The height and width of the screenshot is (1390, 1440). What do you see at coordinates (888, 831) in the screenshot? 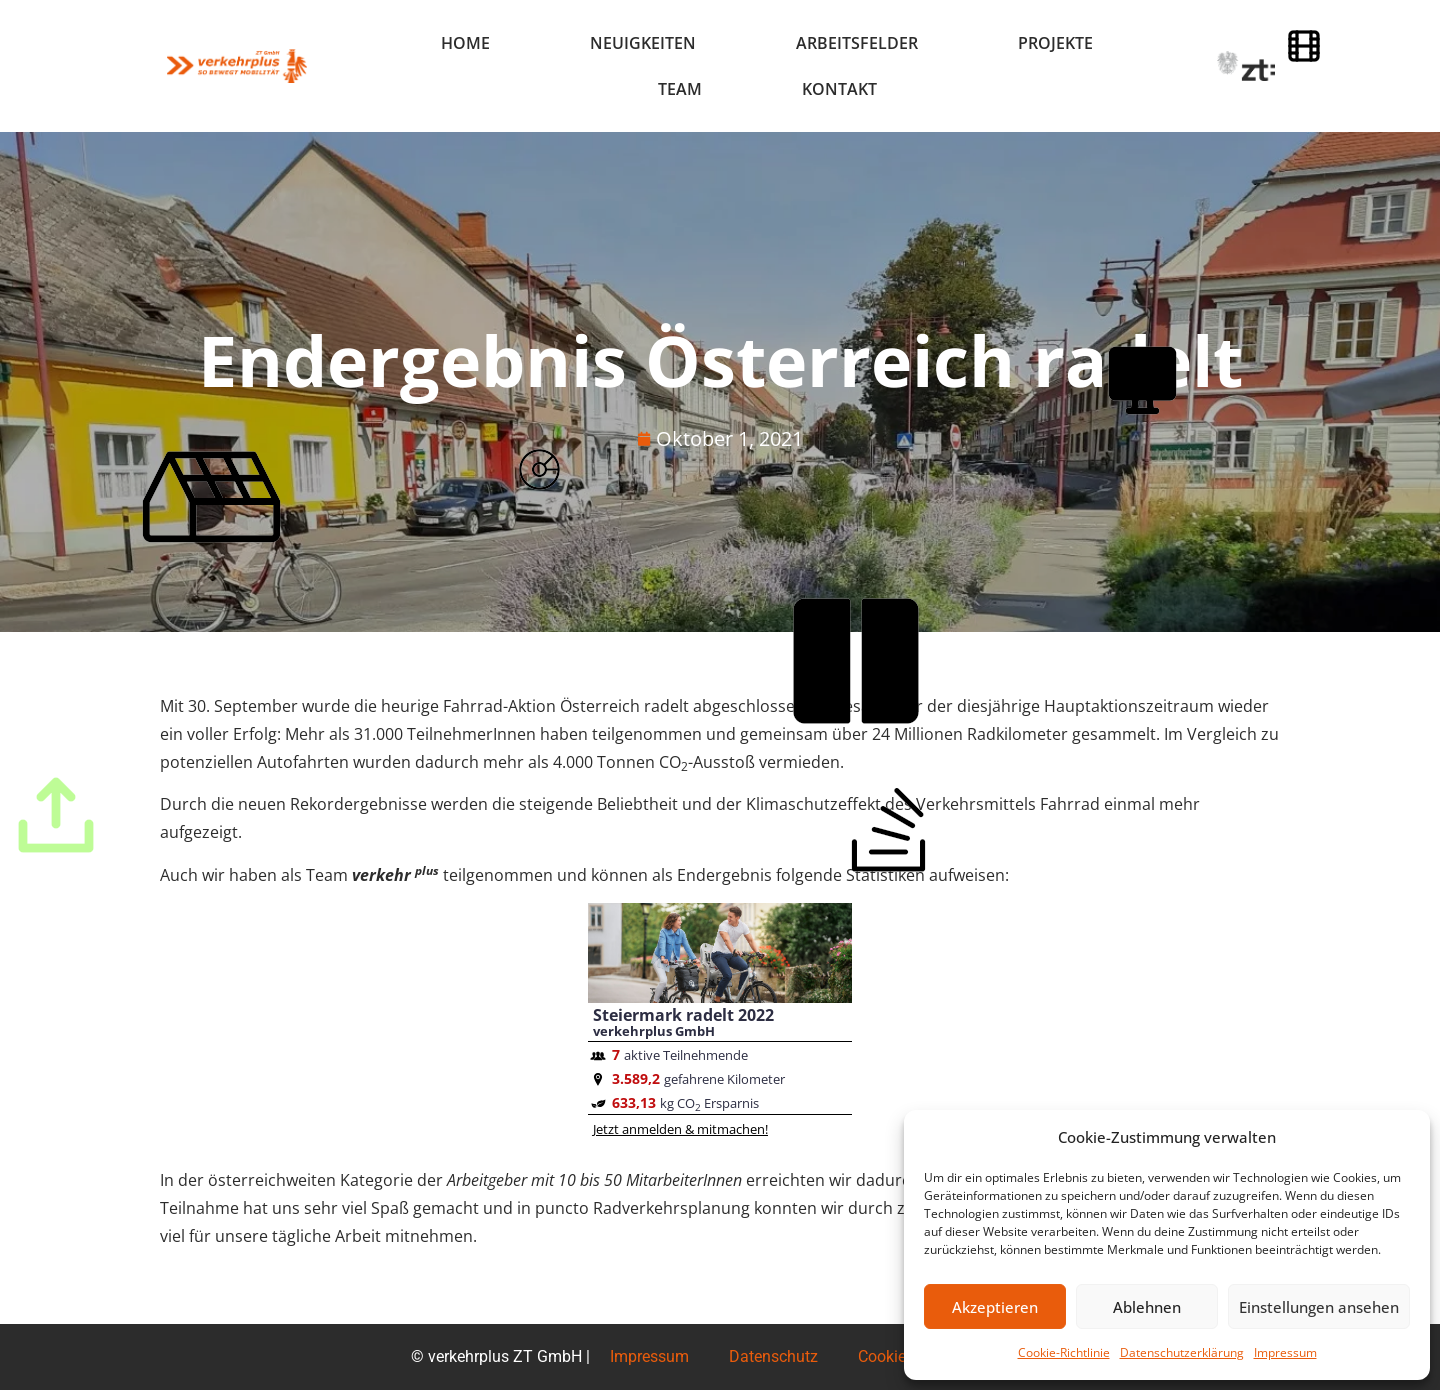
I see `visit stack overflow for developer help` at bounding box center [888, 831].